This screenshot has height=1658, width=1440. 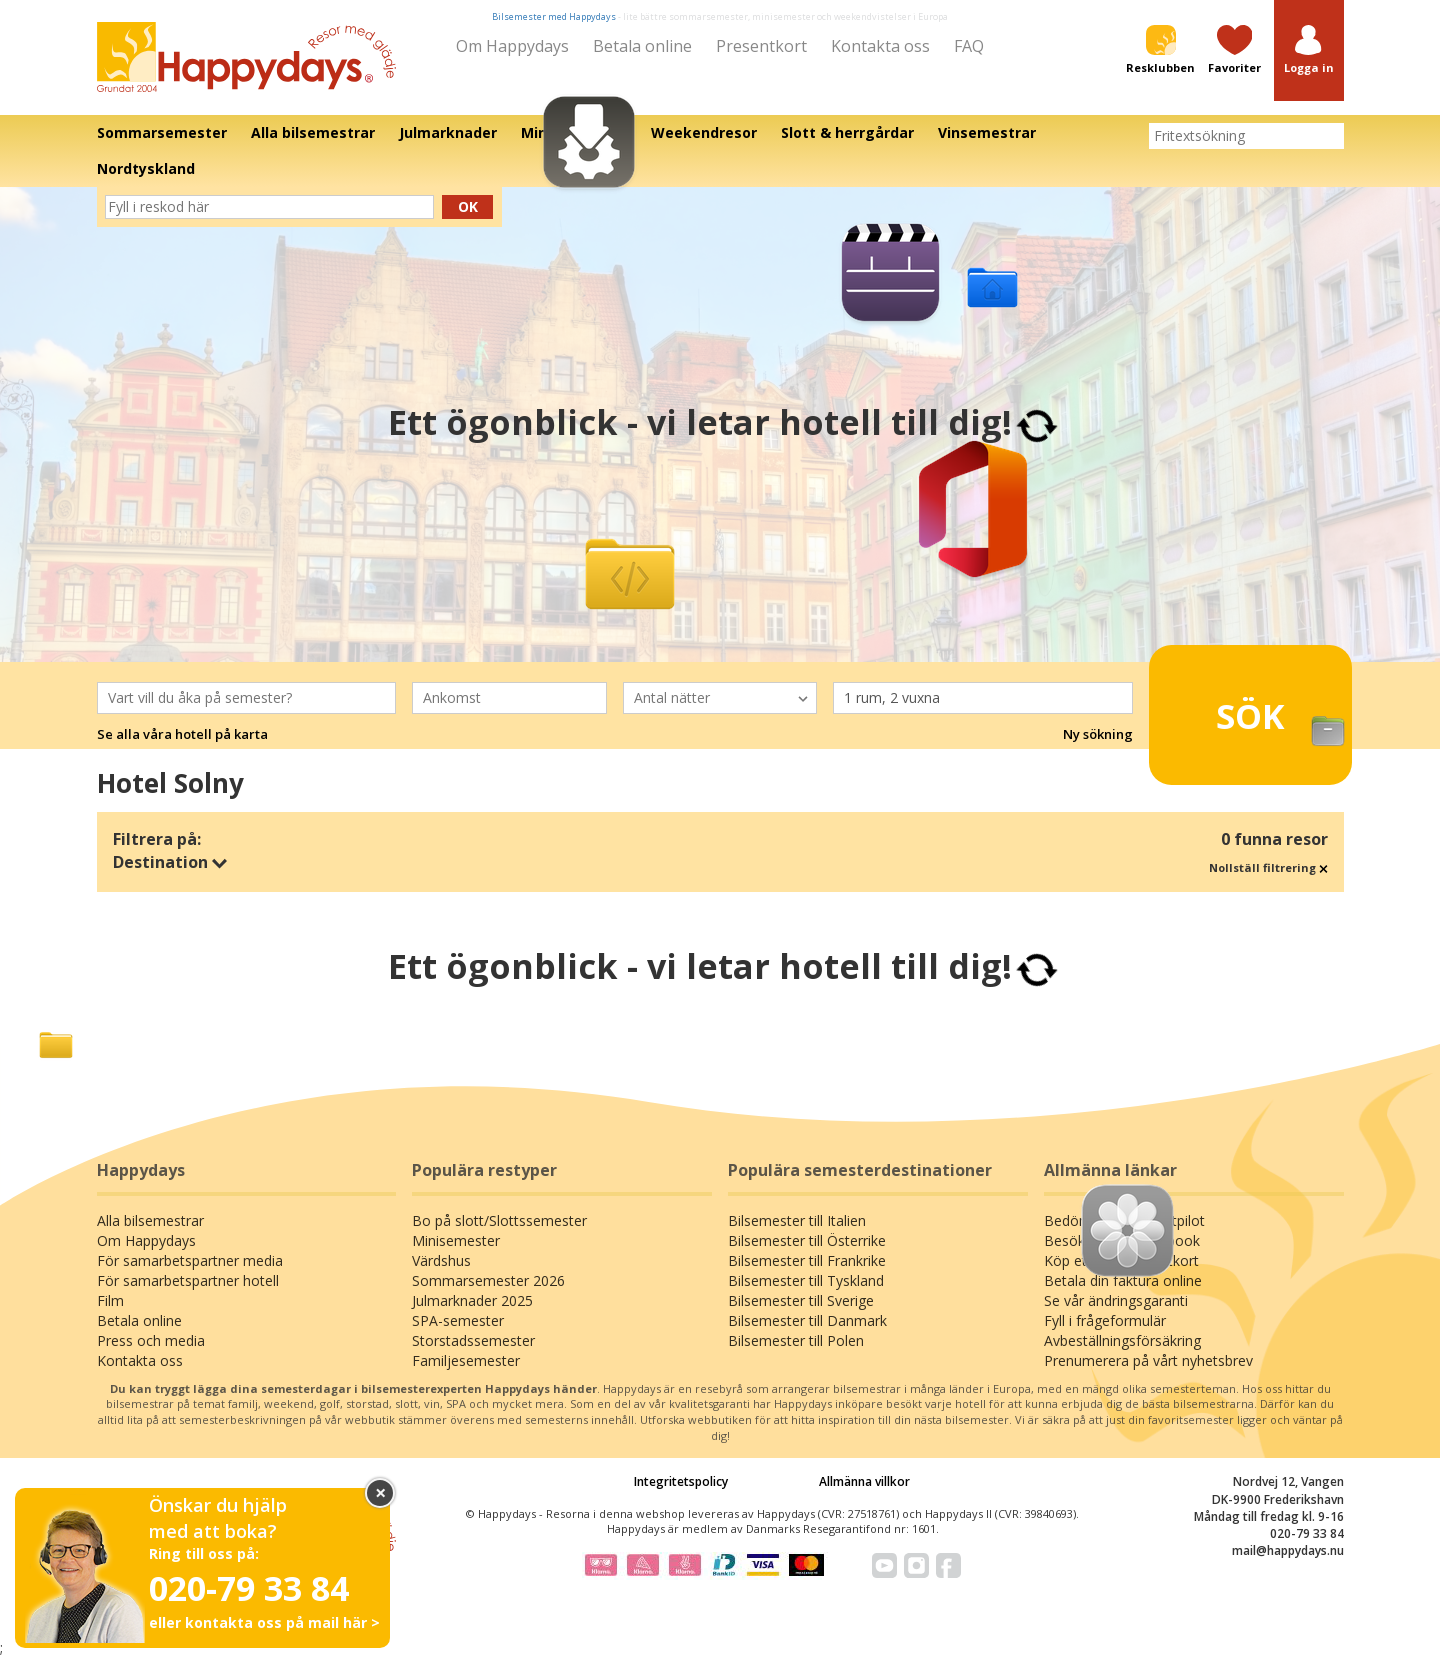 What do you see at coordinates (973, 509) in the screenshot?
I see `open Microsoft Office suite` at bounding box center [973, 509].